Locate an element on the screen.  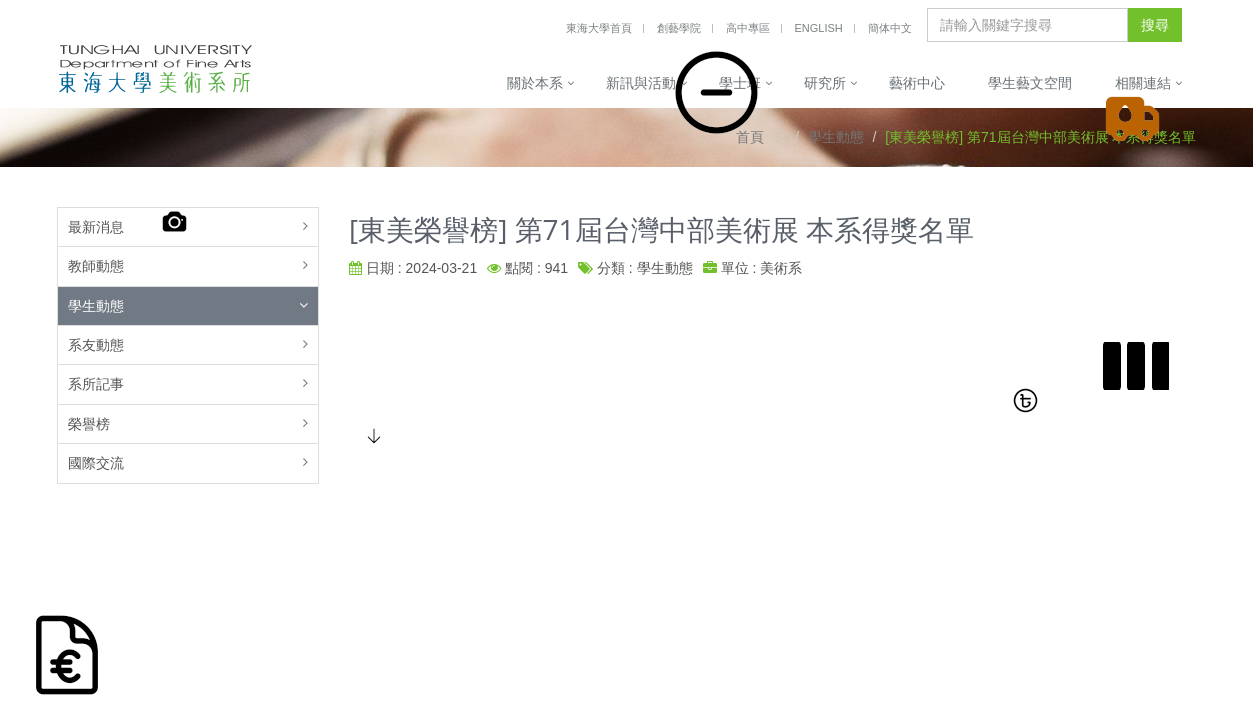
scroll down or view more content is located at coordinates (374, 436).